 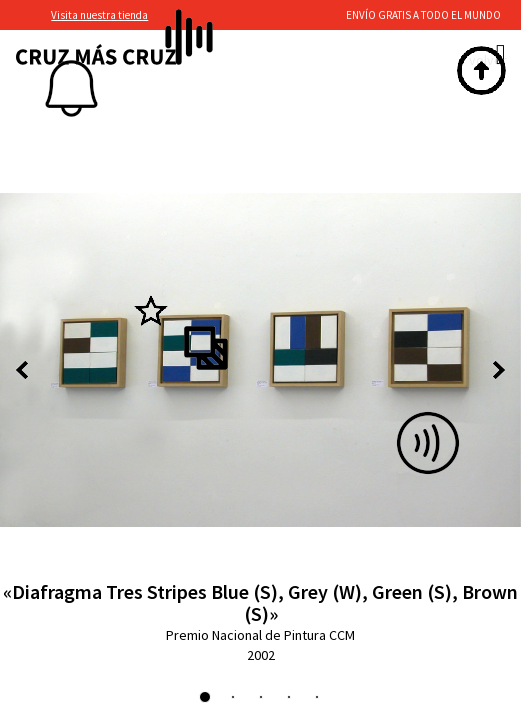 I want to click on remove selected layer or element, so click(x=206, y=348).